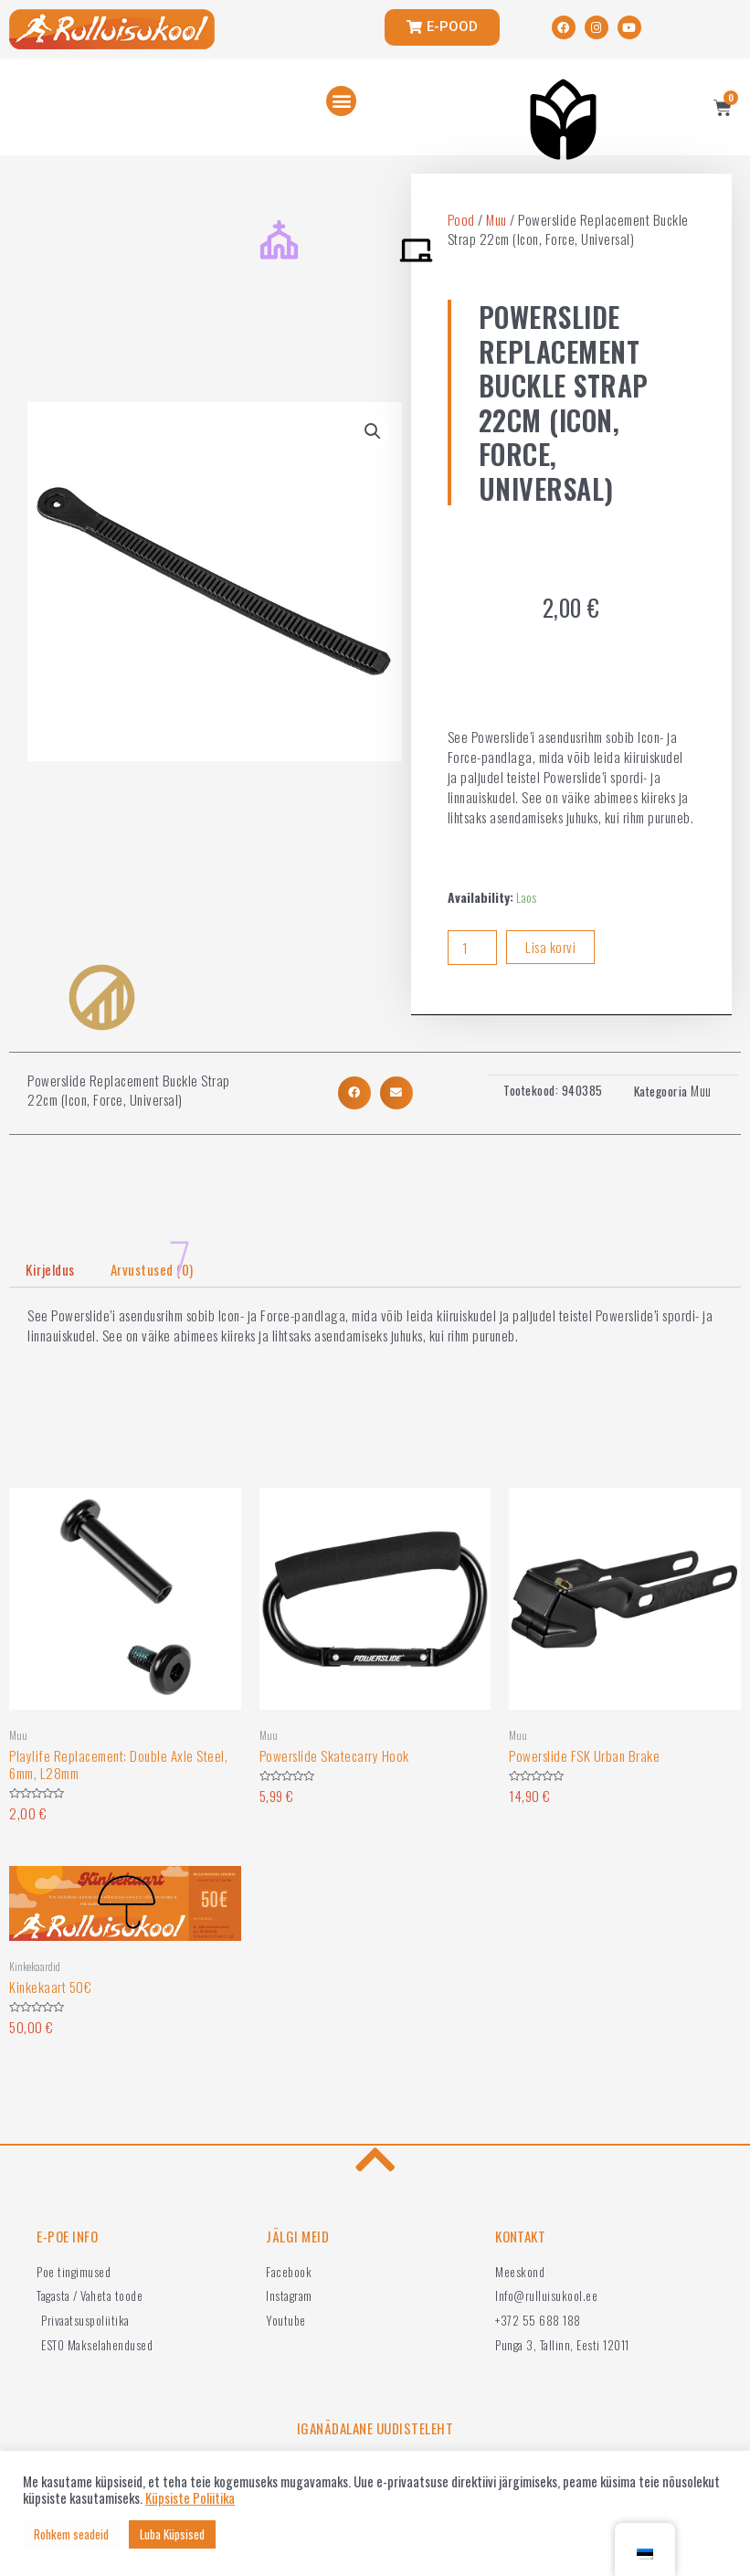 This screenshot has width=750, height=2576. Describe the element at coordinates (416, 250) in the screenshot. I see `open whiteboard or presentation mode` at that location.